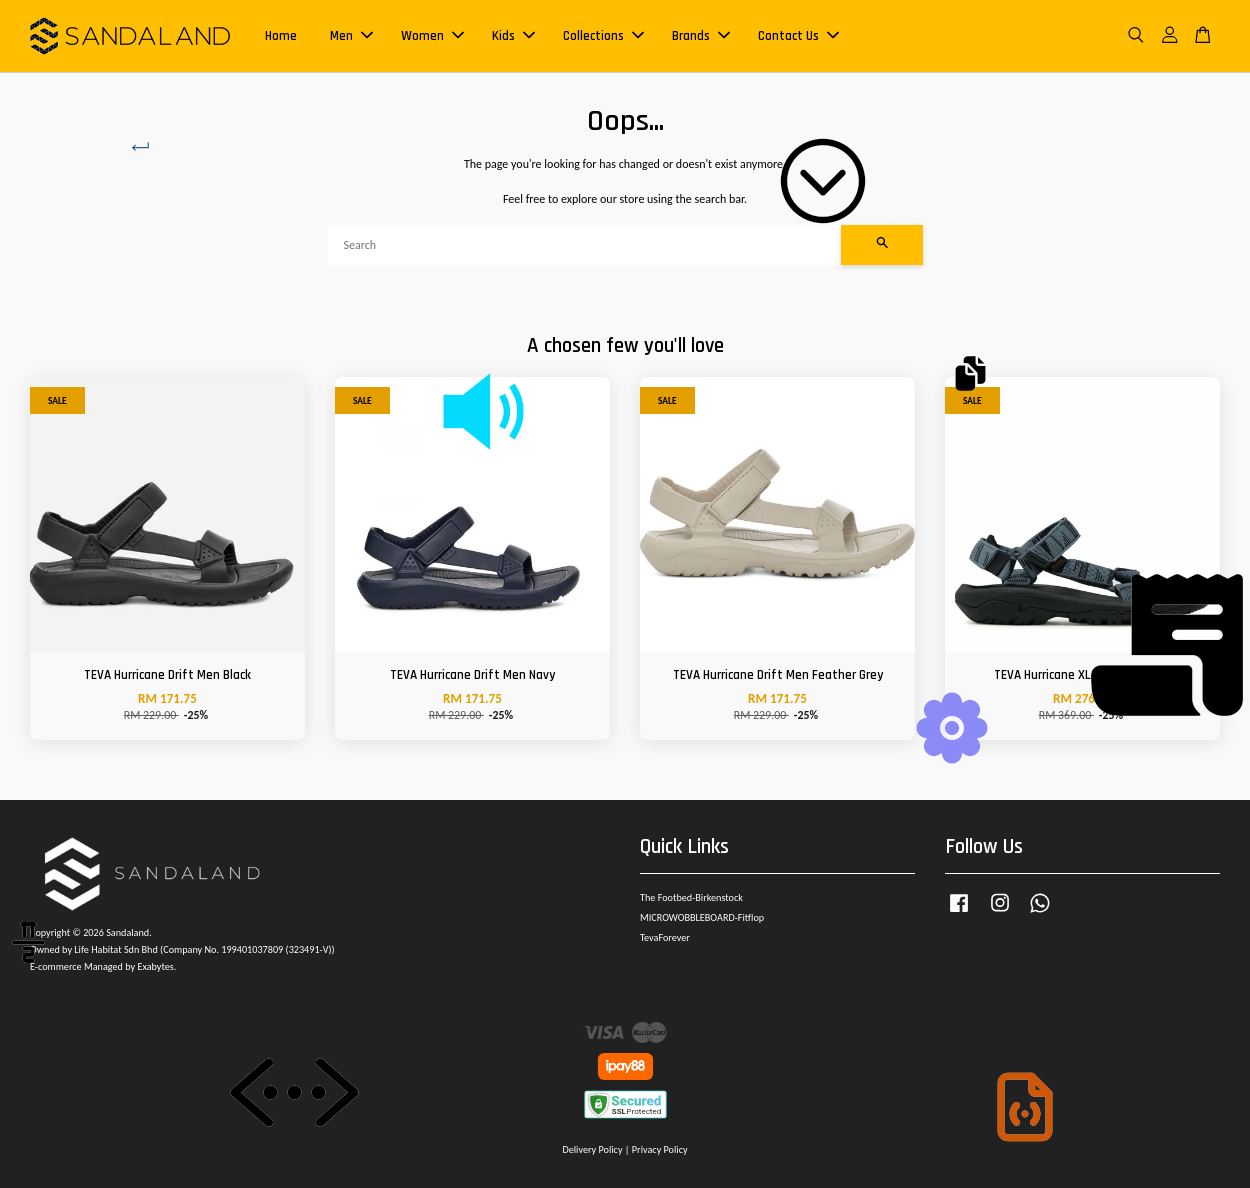  I want to click on indicates code is processing or compiling, so click(294, 1092).